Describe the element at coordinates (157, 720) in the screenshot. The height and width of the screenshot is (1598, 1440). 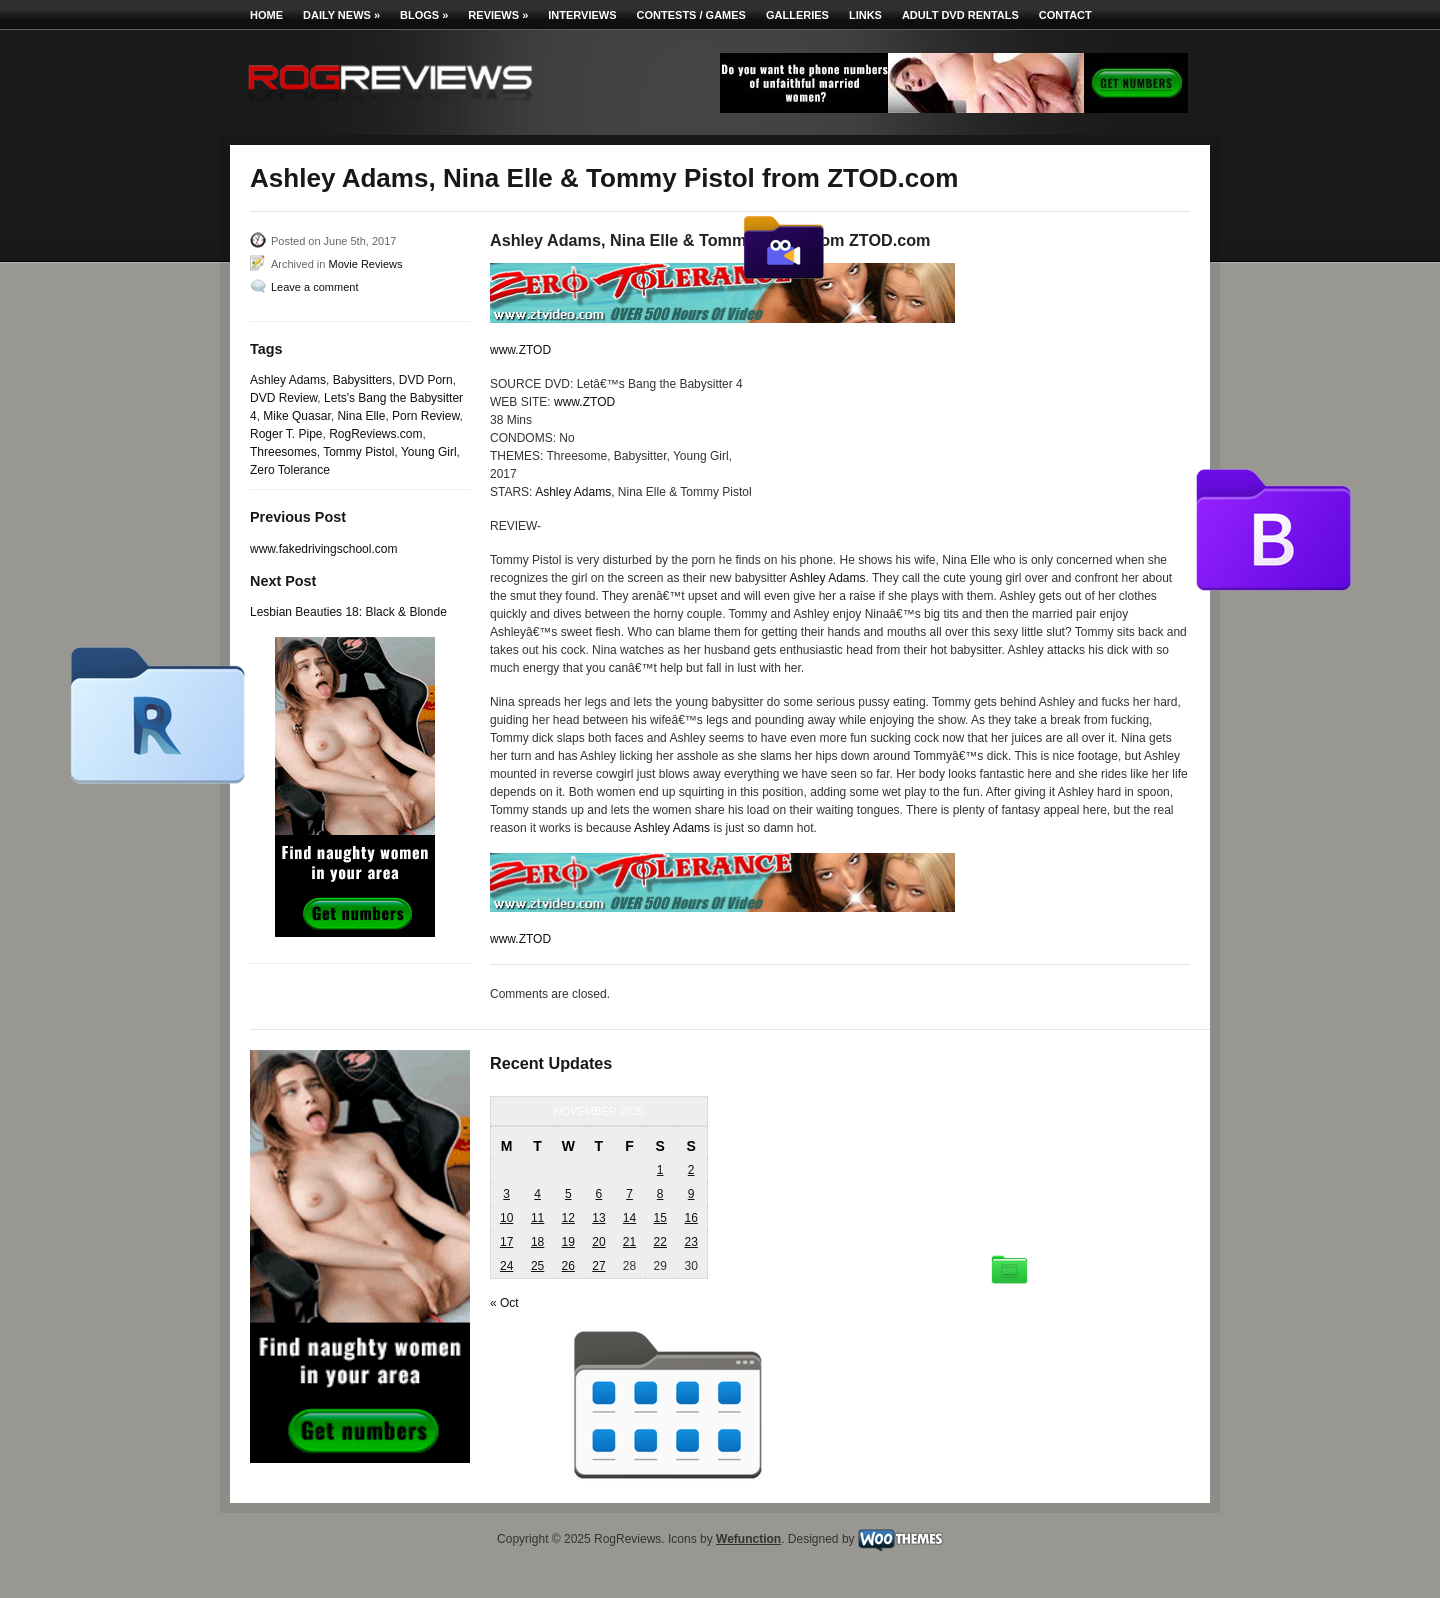
I see `folder containing Autodesk Revit project files` at that location.